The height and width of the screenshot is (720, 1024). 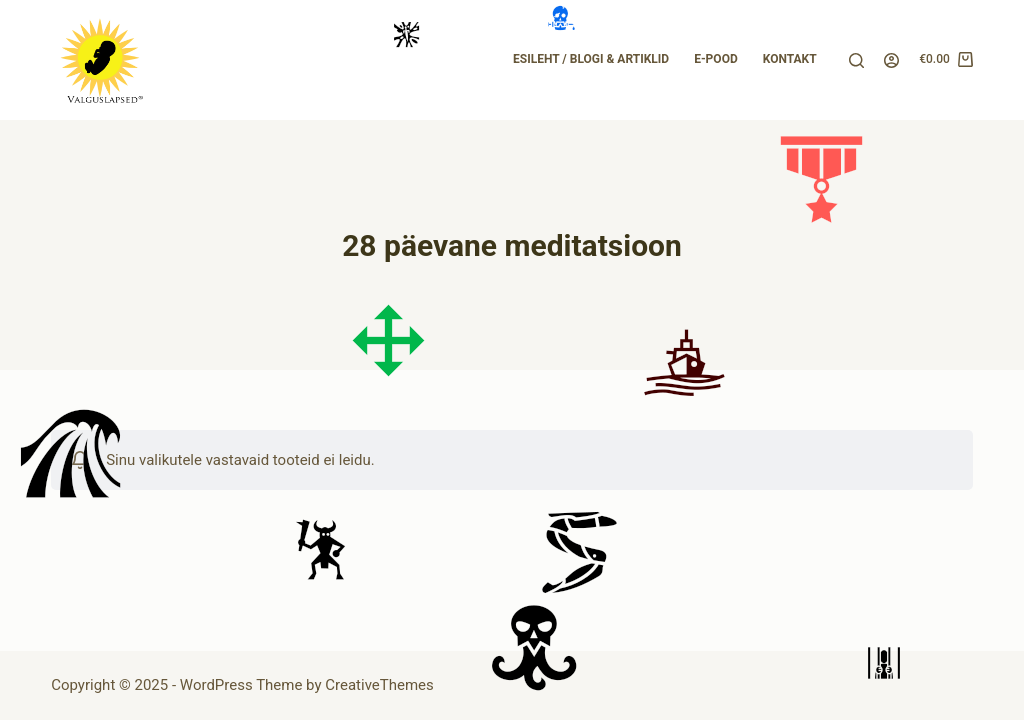 What do you see at coordinates (406, 34) in the screenshot?
I see `indicates a melting or dissolving weapon effect` at bounding box center [406, 34].